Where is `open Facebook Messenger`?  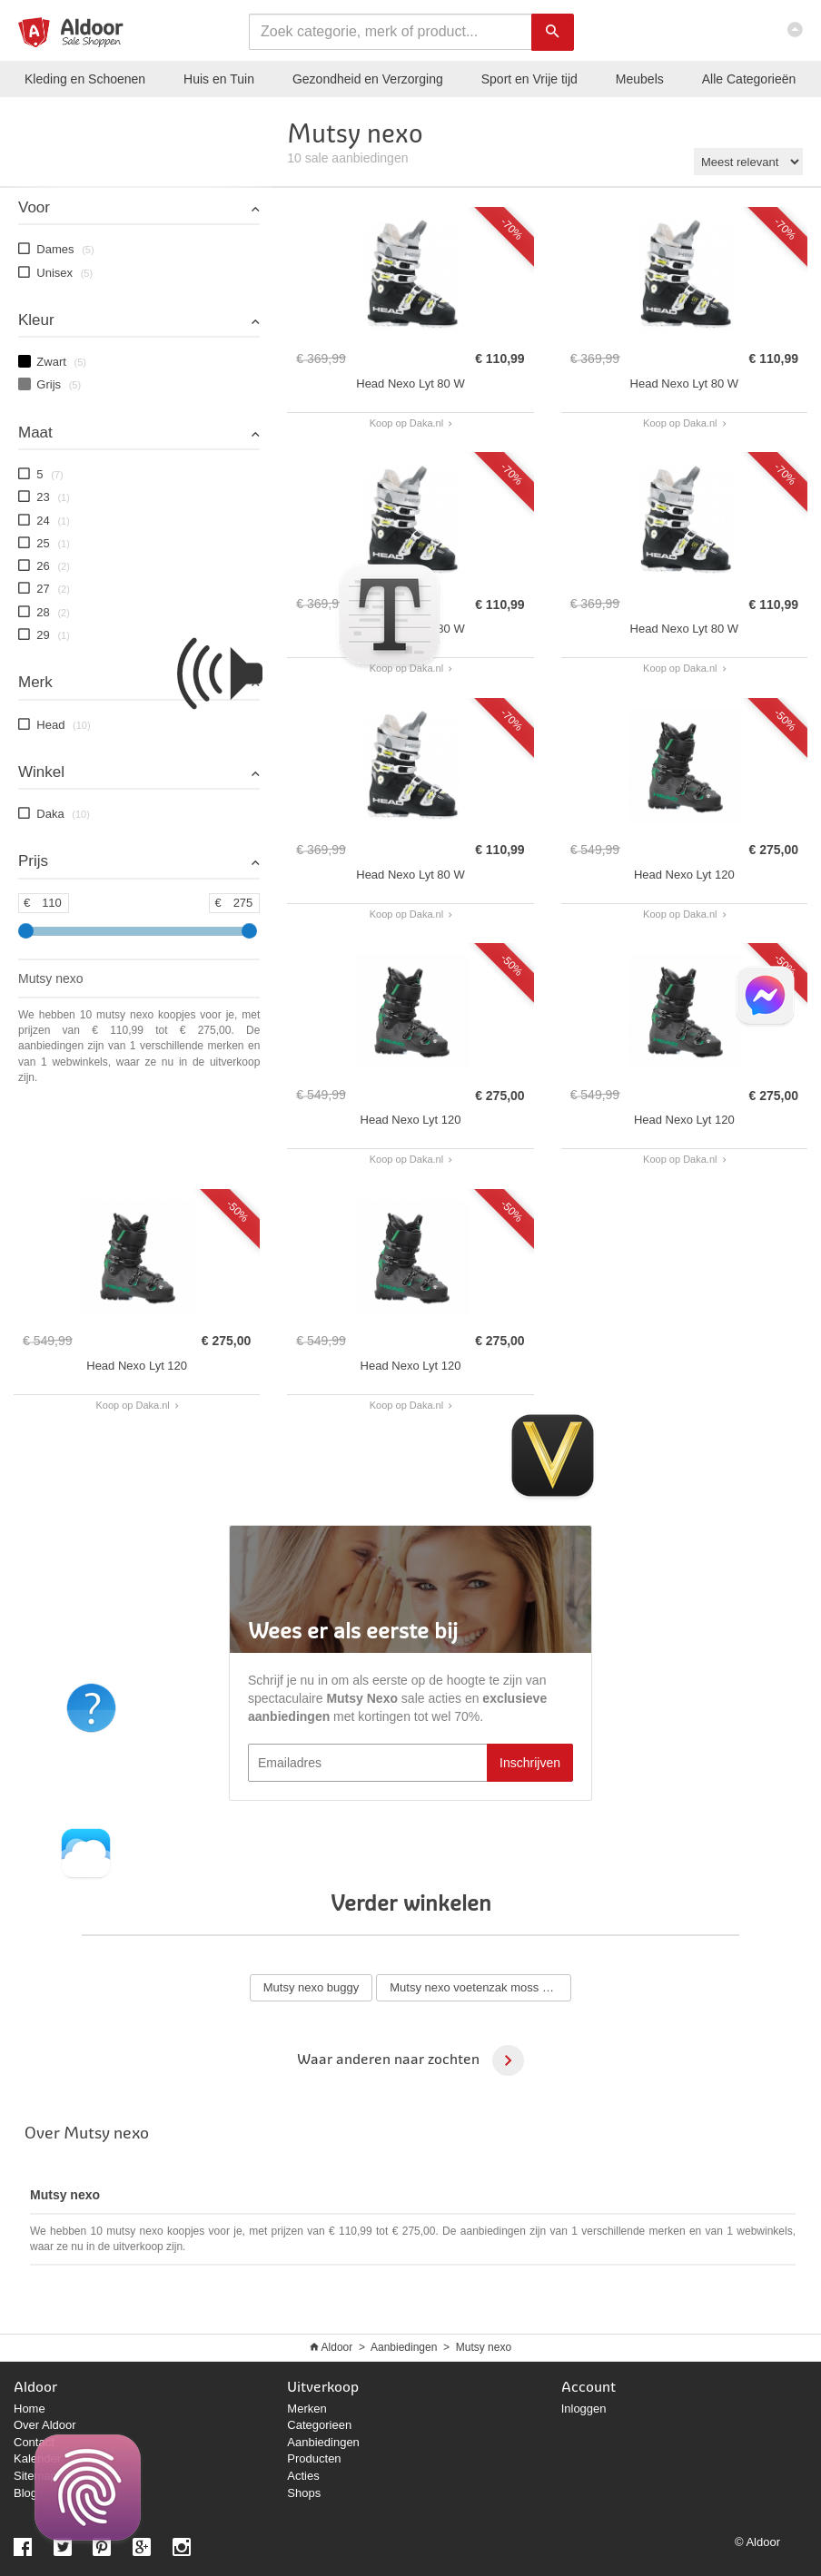 open Facebook Messenger is located at coordinates (765, 995).